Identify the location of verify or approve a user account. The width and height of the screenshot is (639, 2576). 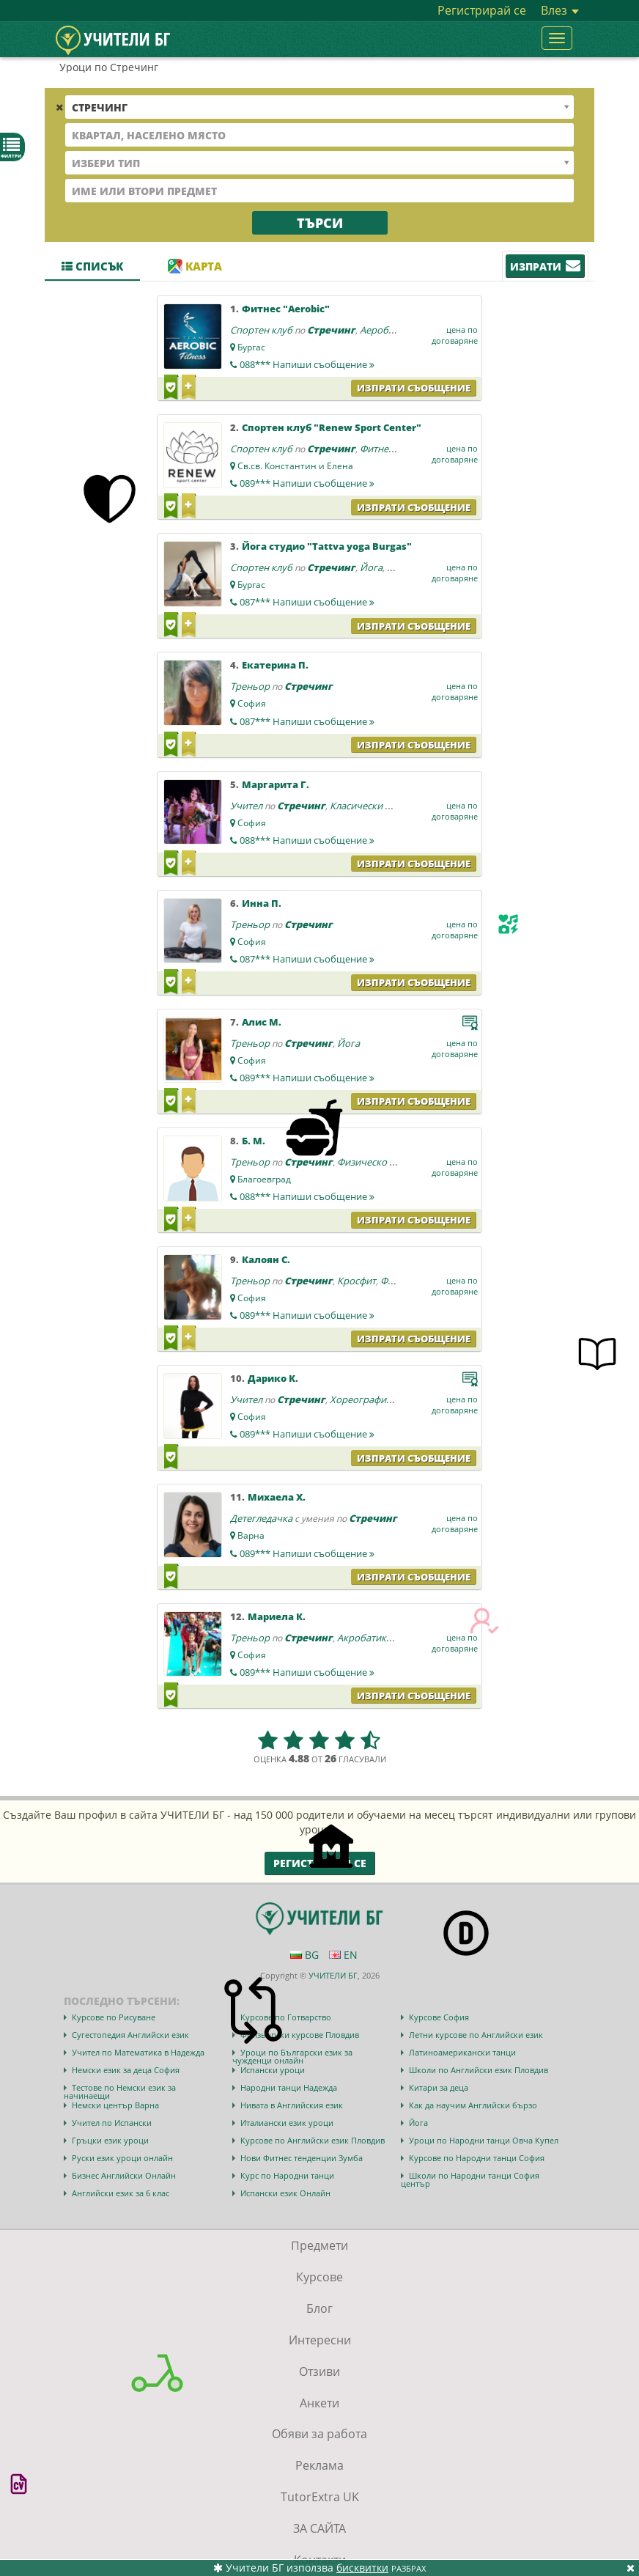
(484, 1621).